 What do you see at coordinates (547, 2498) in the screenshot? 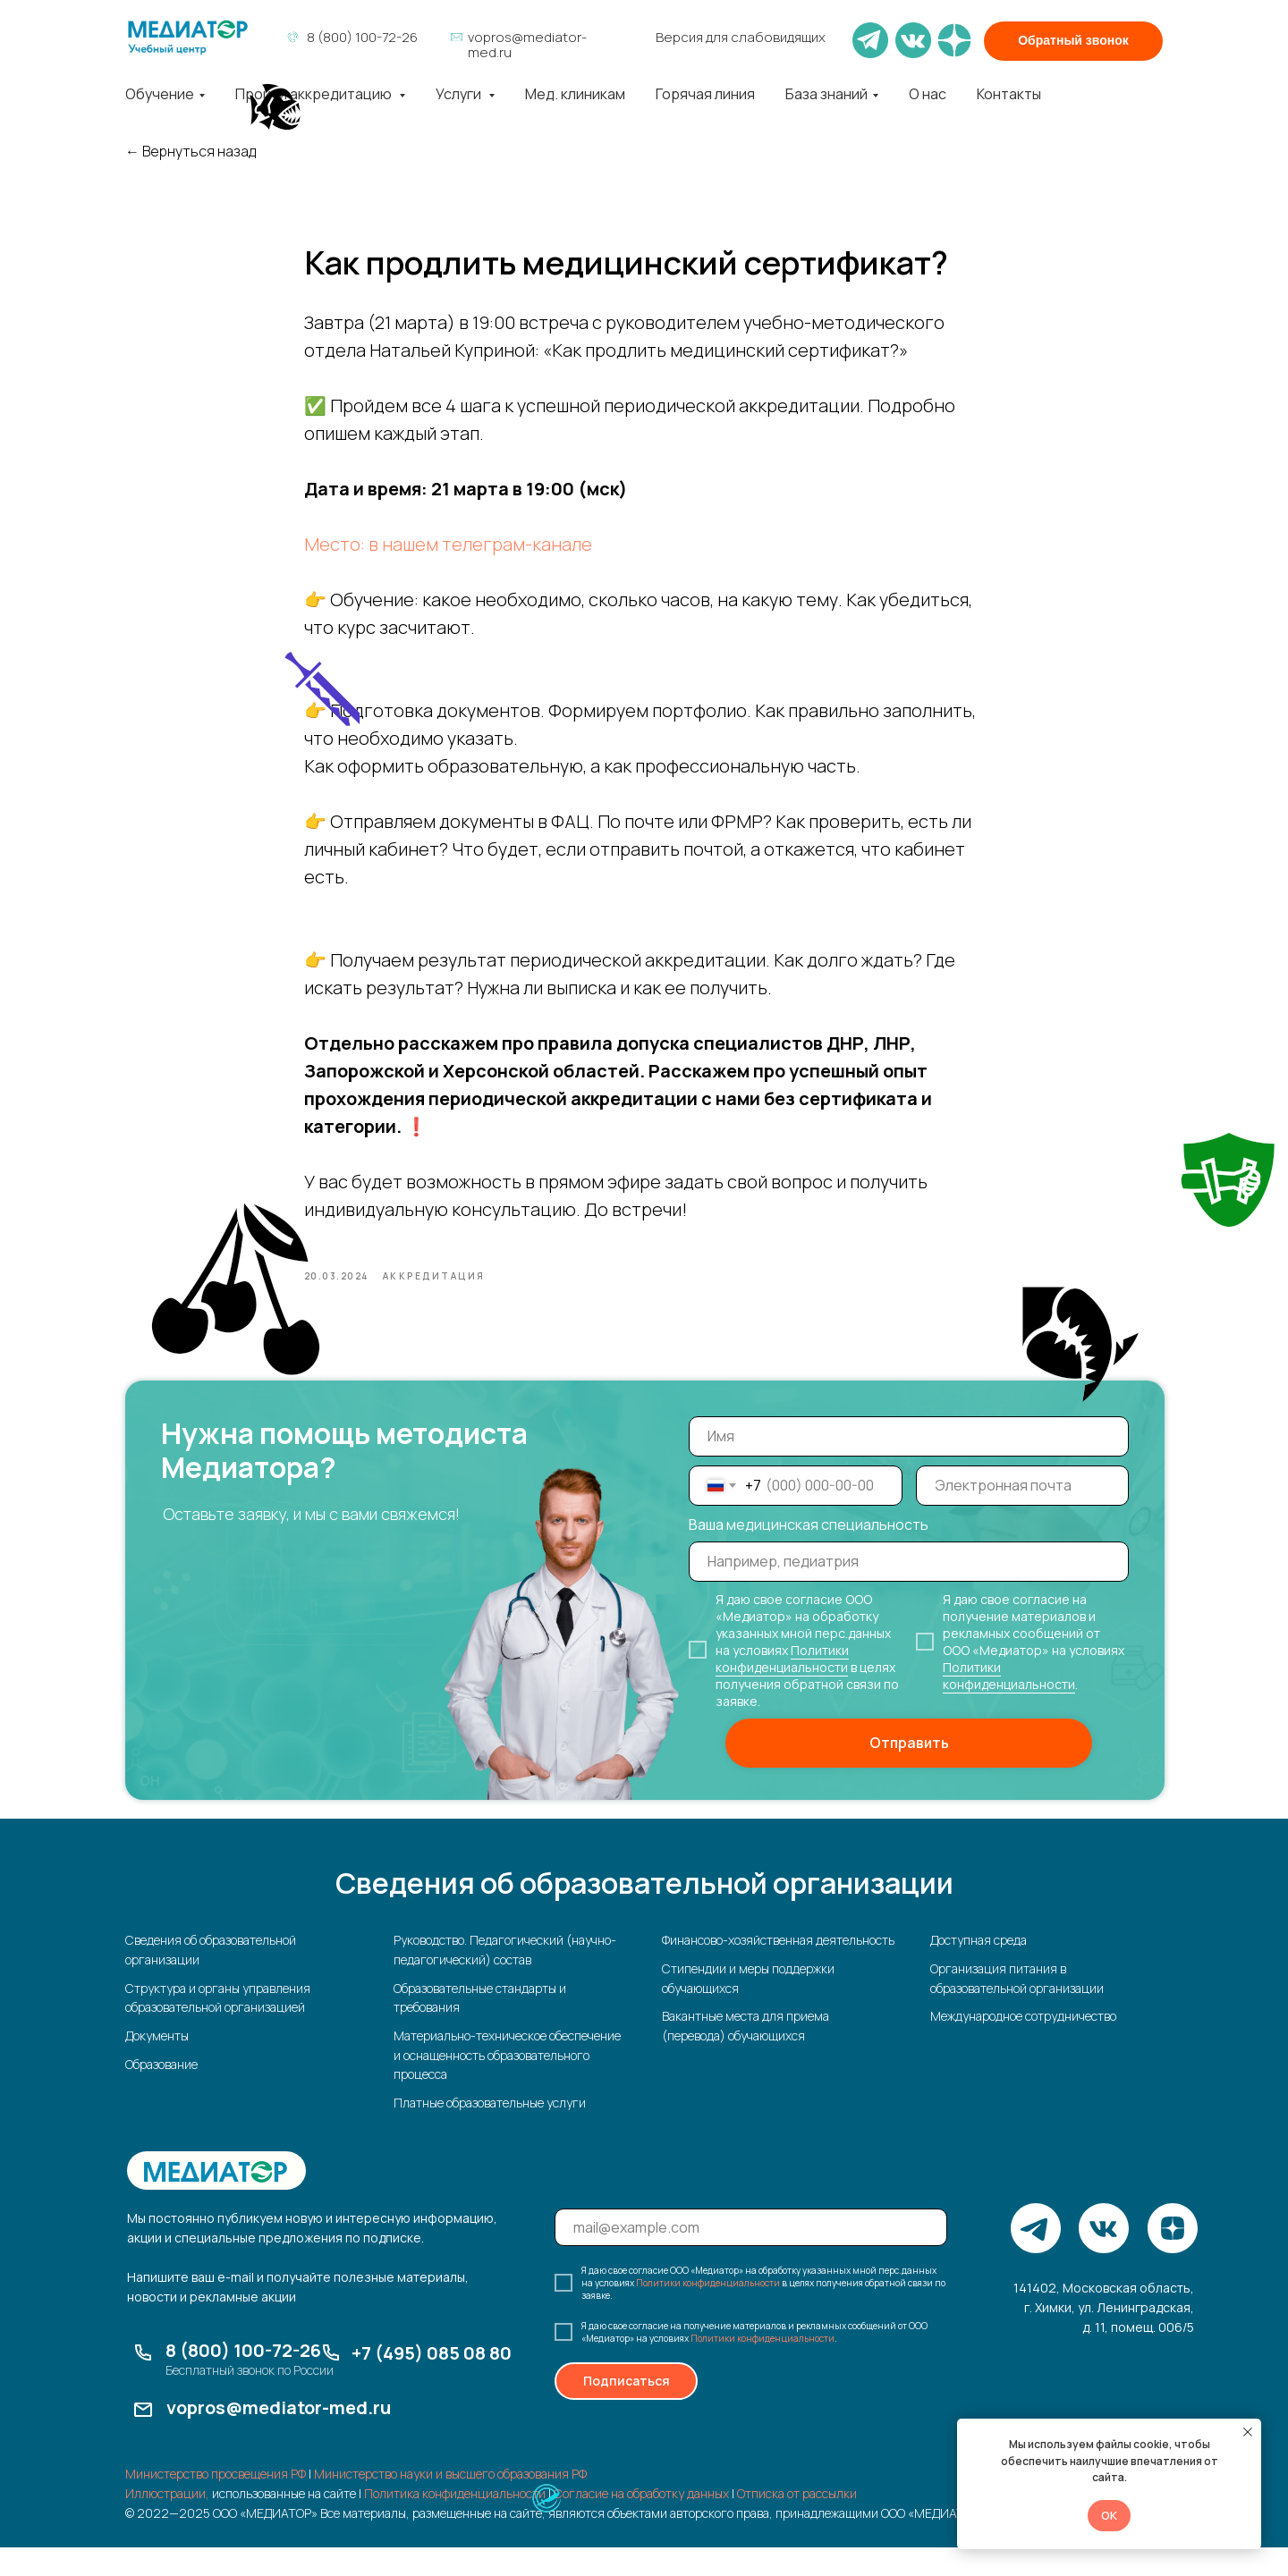
I see `activate spin attack or special sword ability` at bounding box center [547, 2498].